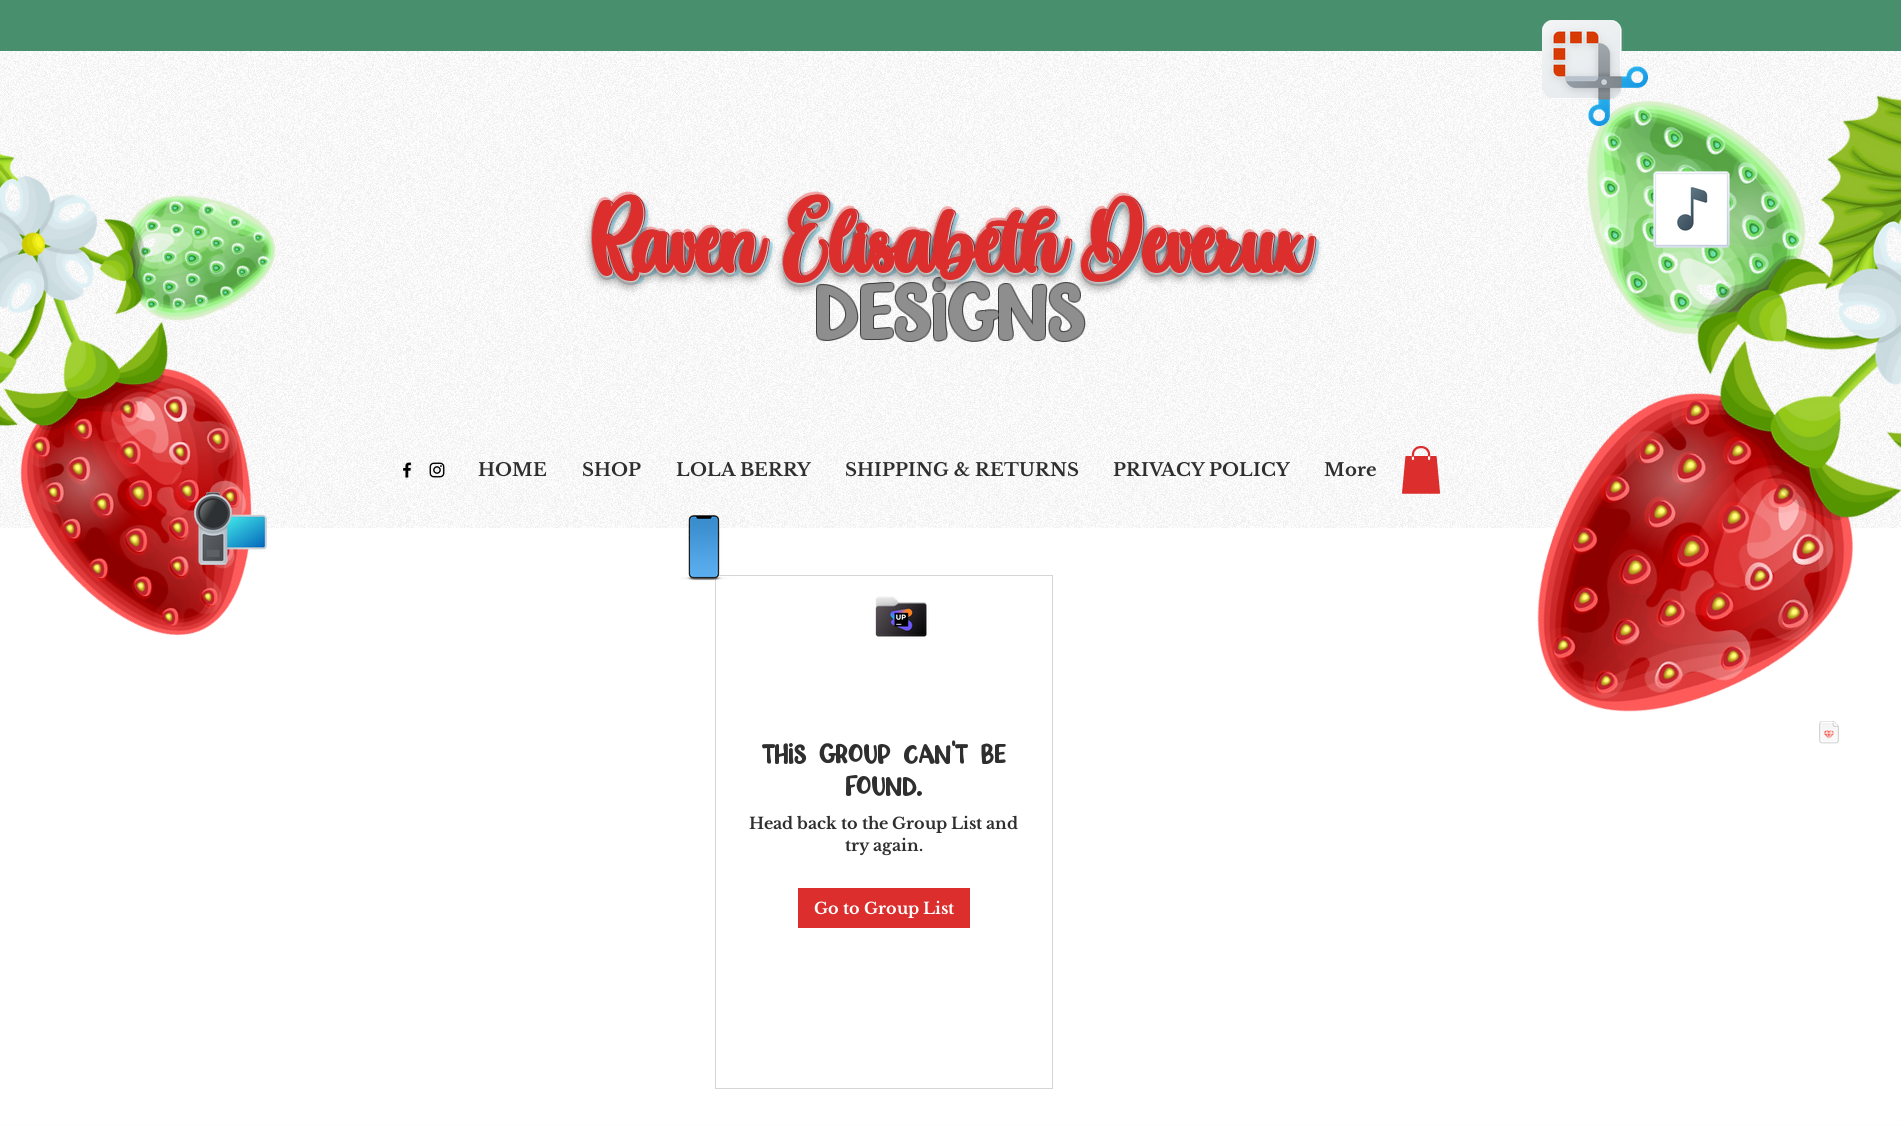 Image resolution: width=1901 pixels, height=1126 pixels. I want to click on access video recording device settings, so click(230, 528).